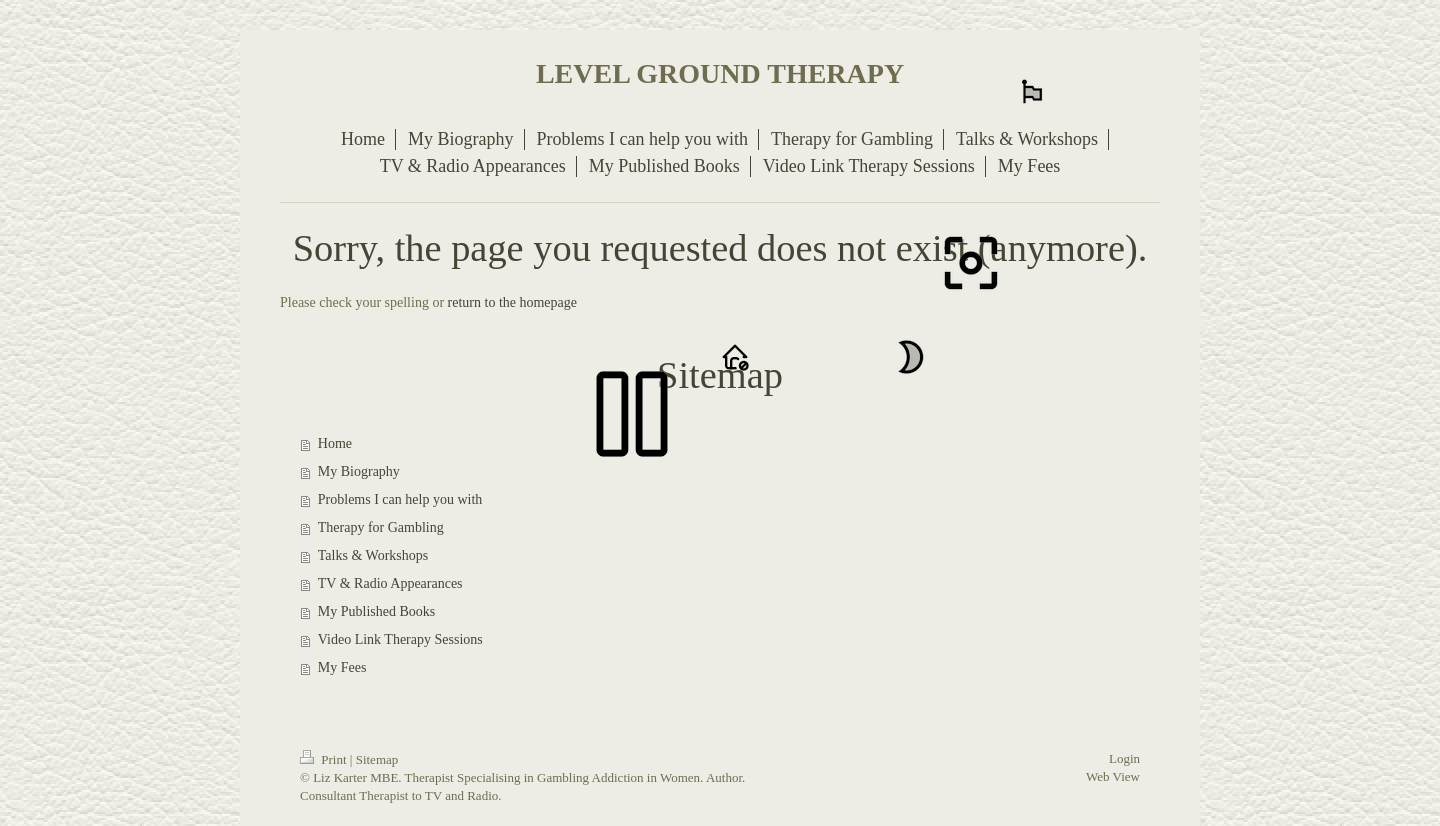  Describe the element at coordinates (632, 414) in the screenshot. I see `switch to column view layout` at that location.